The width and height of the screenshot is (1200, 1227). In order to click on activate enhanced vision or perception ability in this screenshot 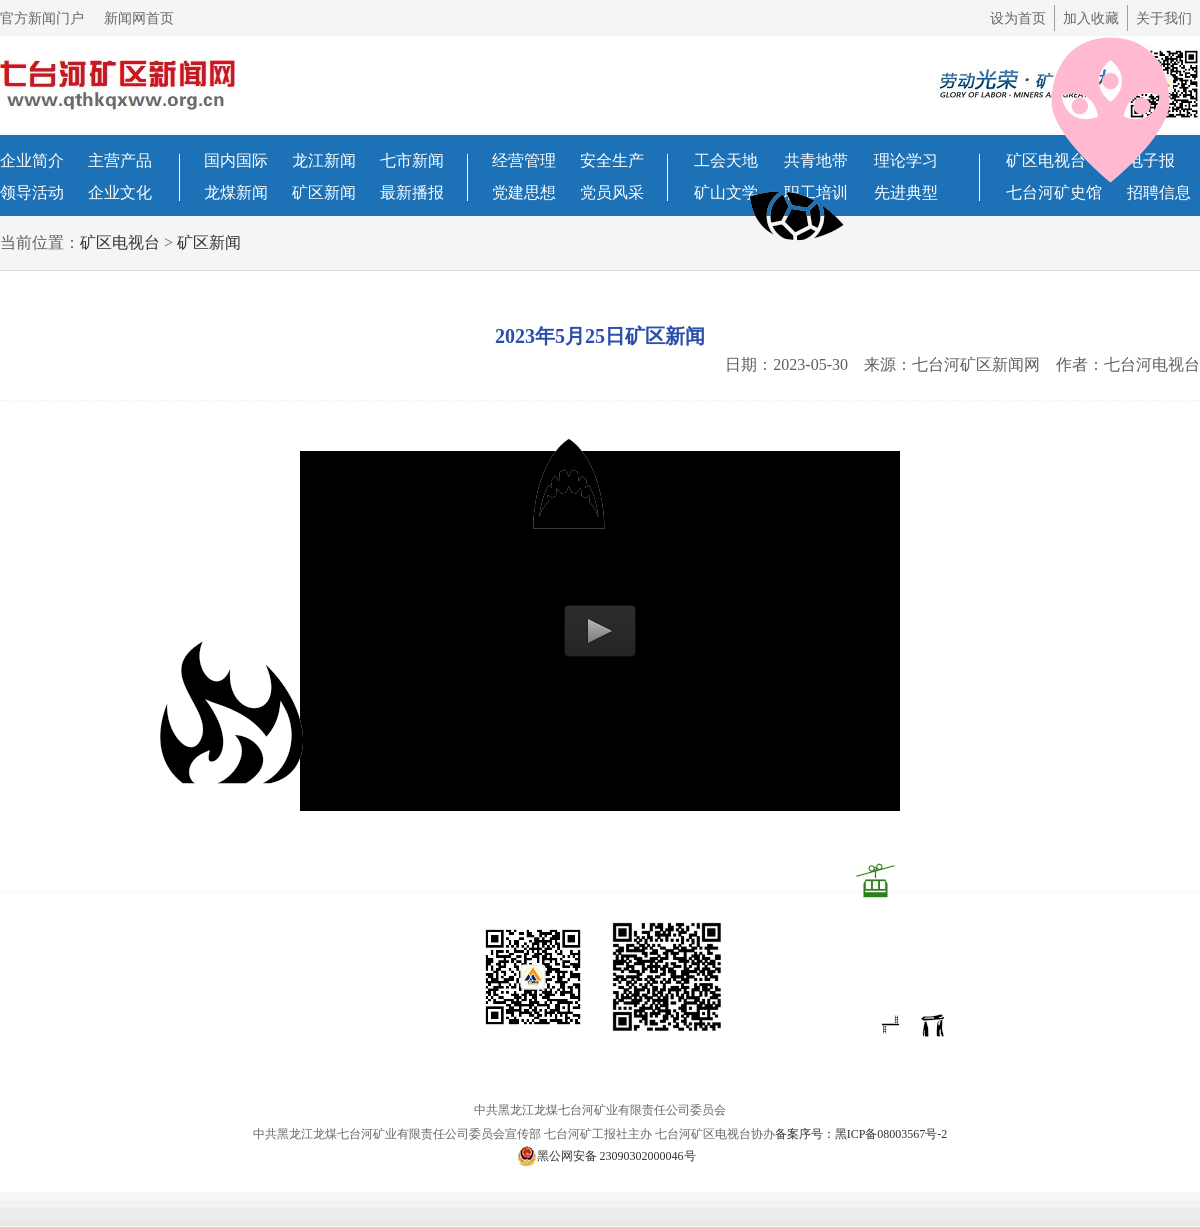, I will do `click(796, 218)`.